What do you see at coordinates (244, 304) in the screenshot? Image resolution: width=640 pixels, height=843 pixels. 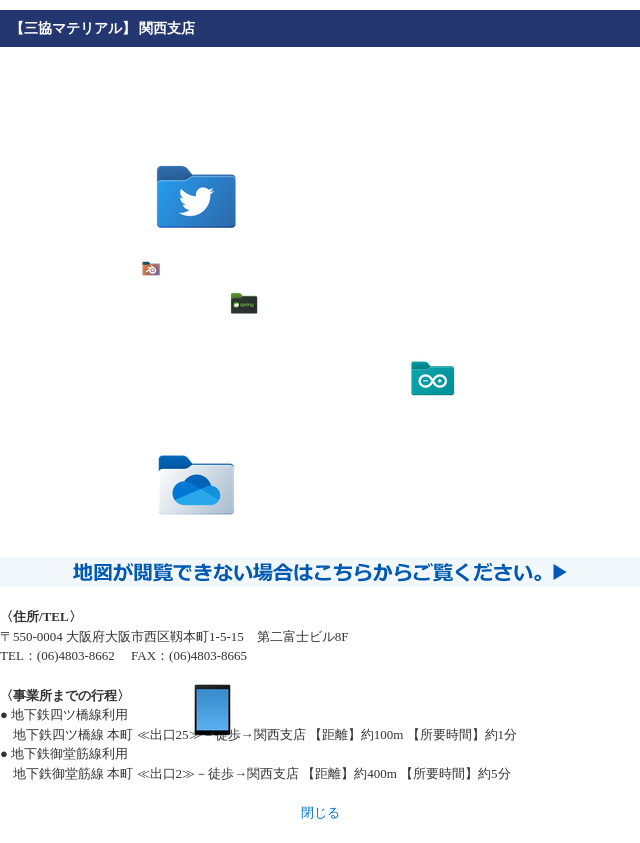 I see `open spring framework project folder` at bounding box center [244, 304].